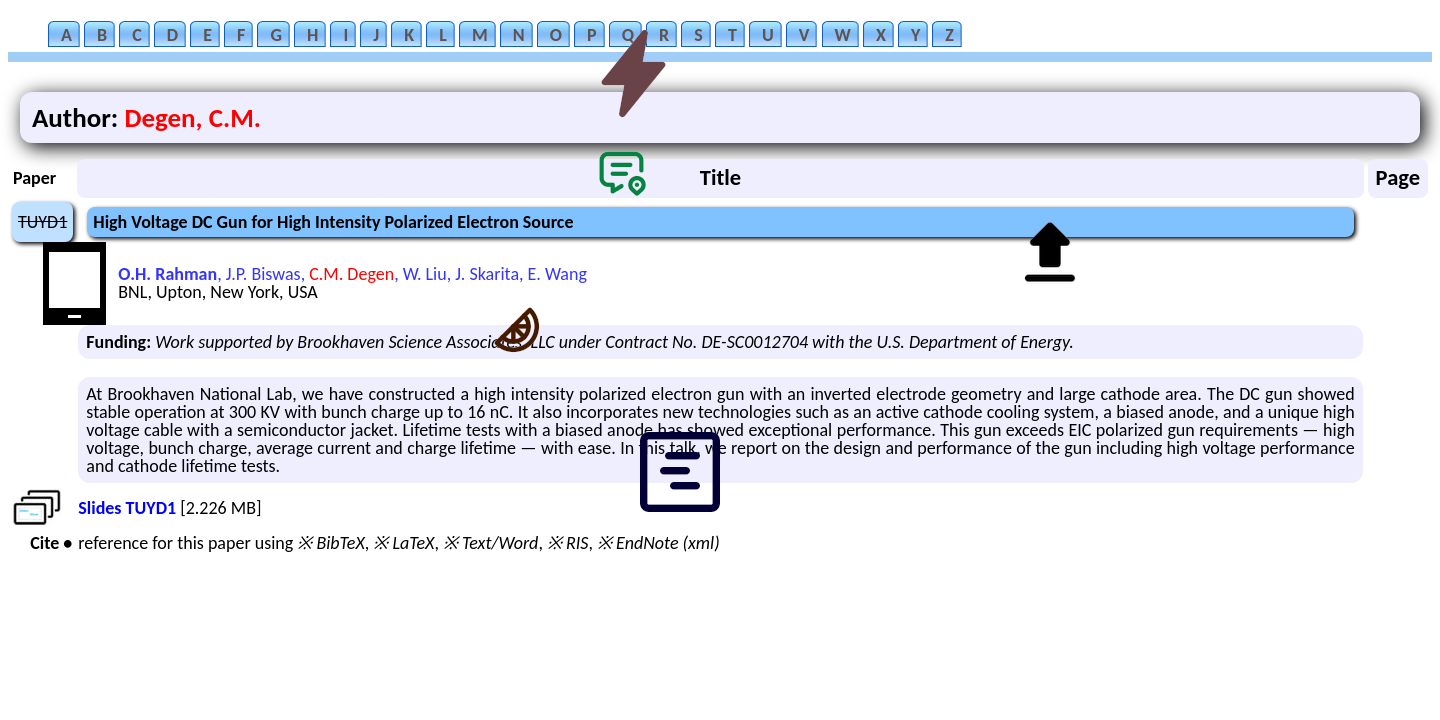 The image size is (1440, 720). I want to click on switch to tablet view or layout, so click(74, 283).